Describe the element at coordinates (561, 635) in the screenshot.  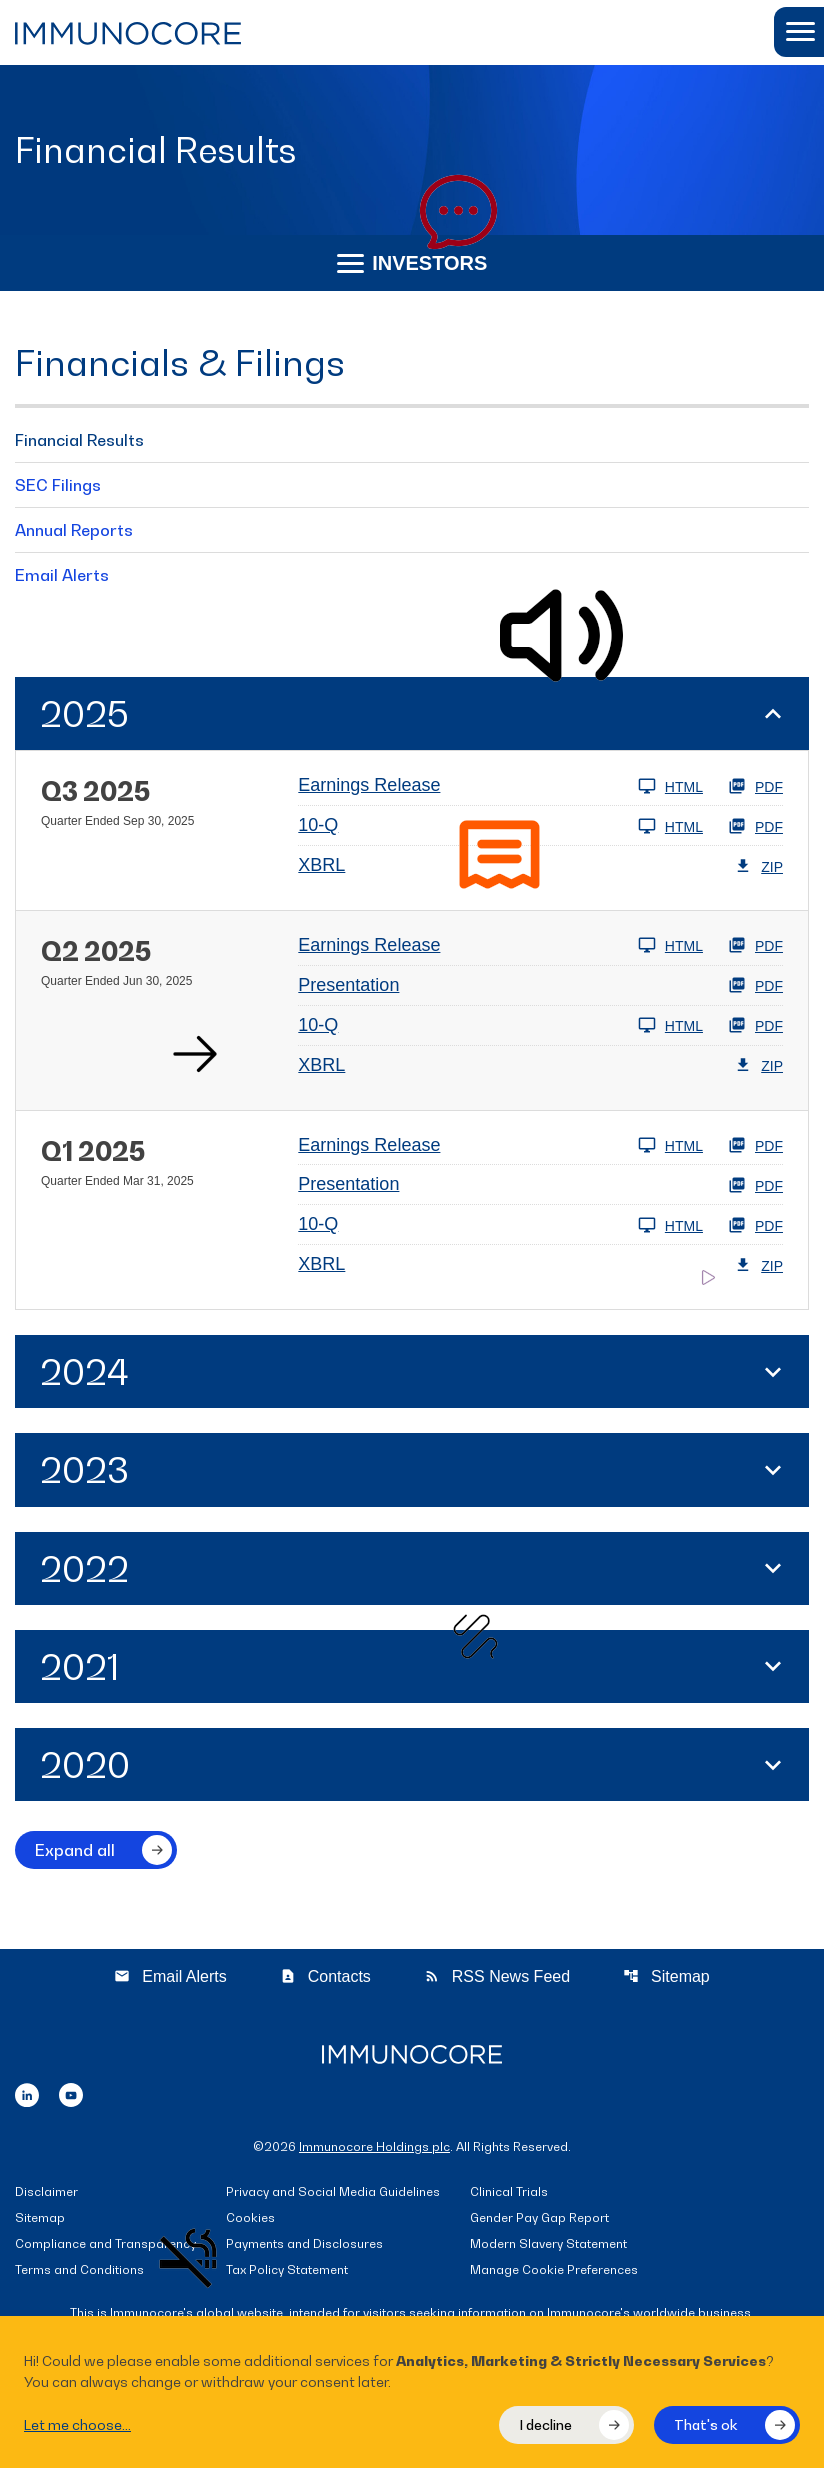
I see `unmute audio or turn sound on` at that location.